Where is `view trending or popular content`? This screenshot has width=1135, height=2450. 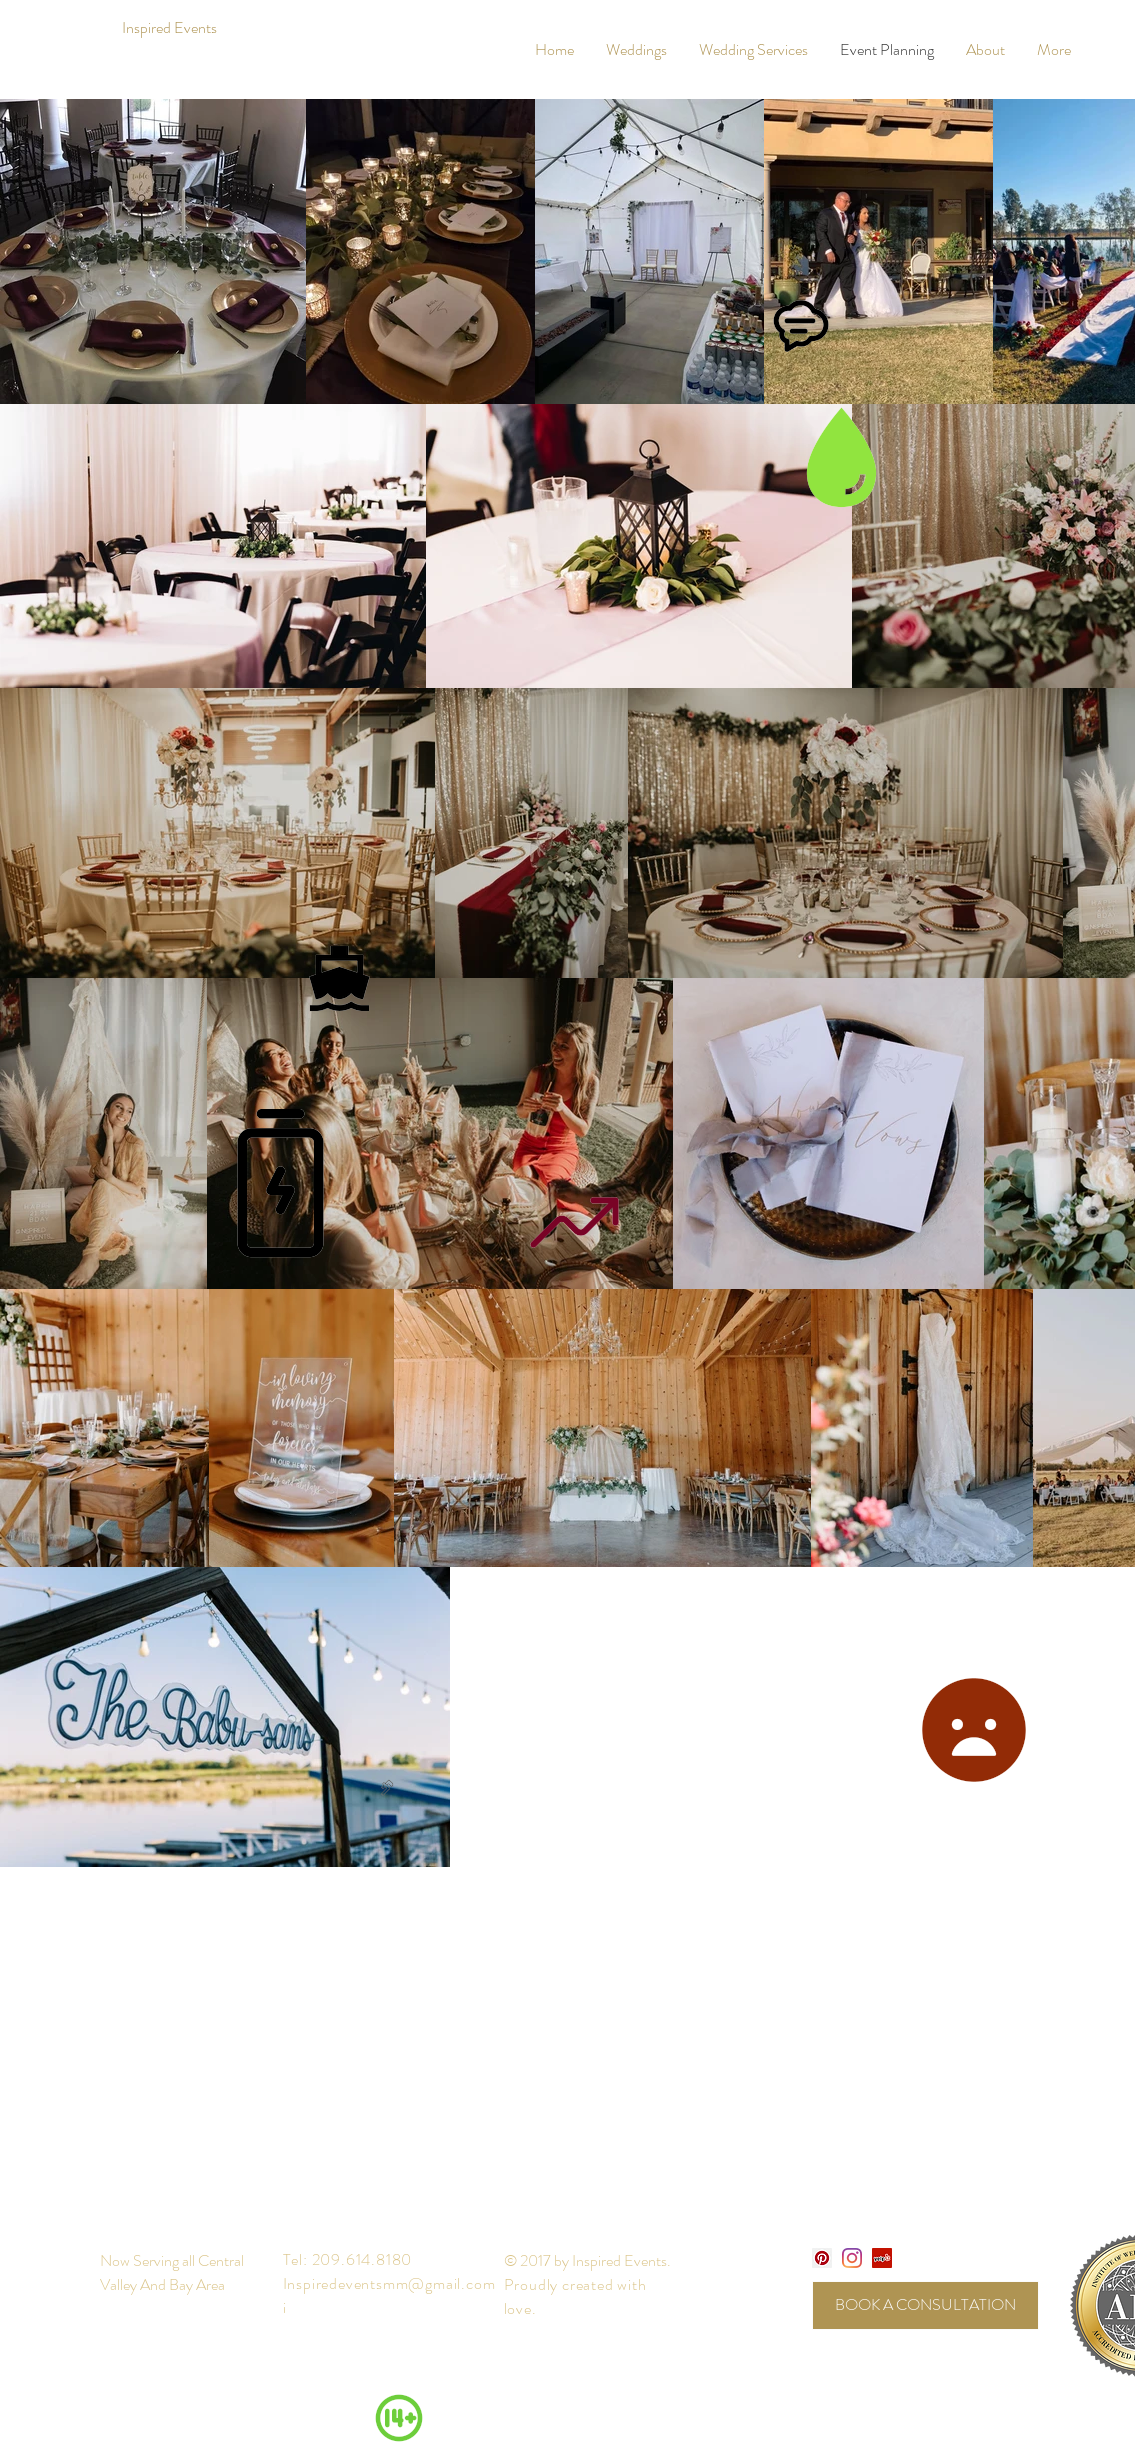
view trending or popular content is located at coordinates (574, 1222).